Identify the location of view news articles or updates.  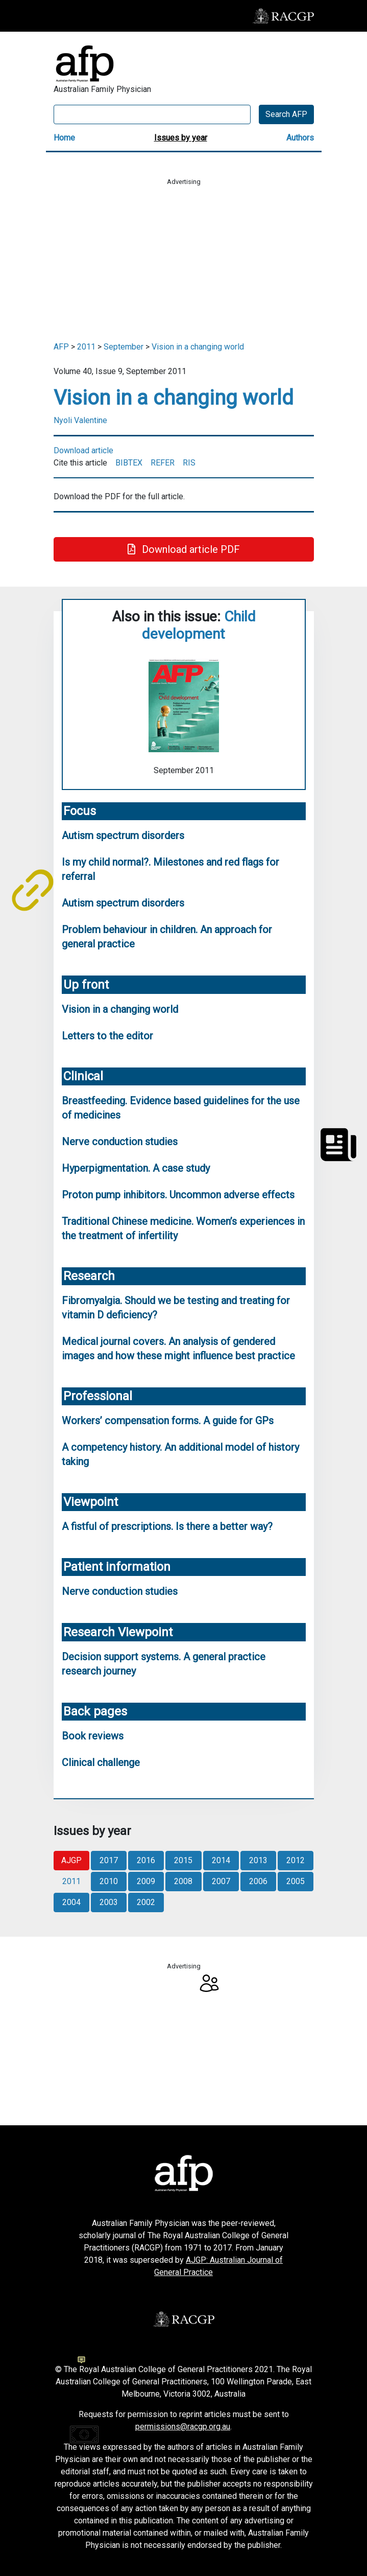
(338, 1145).